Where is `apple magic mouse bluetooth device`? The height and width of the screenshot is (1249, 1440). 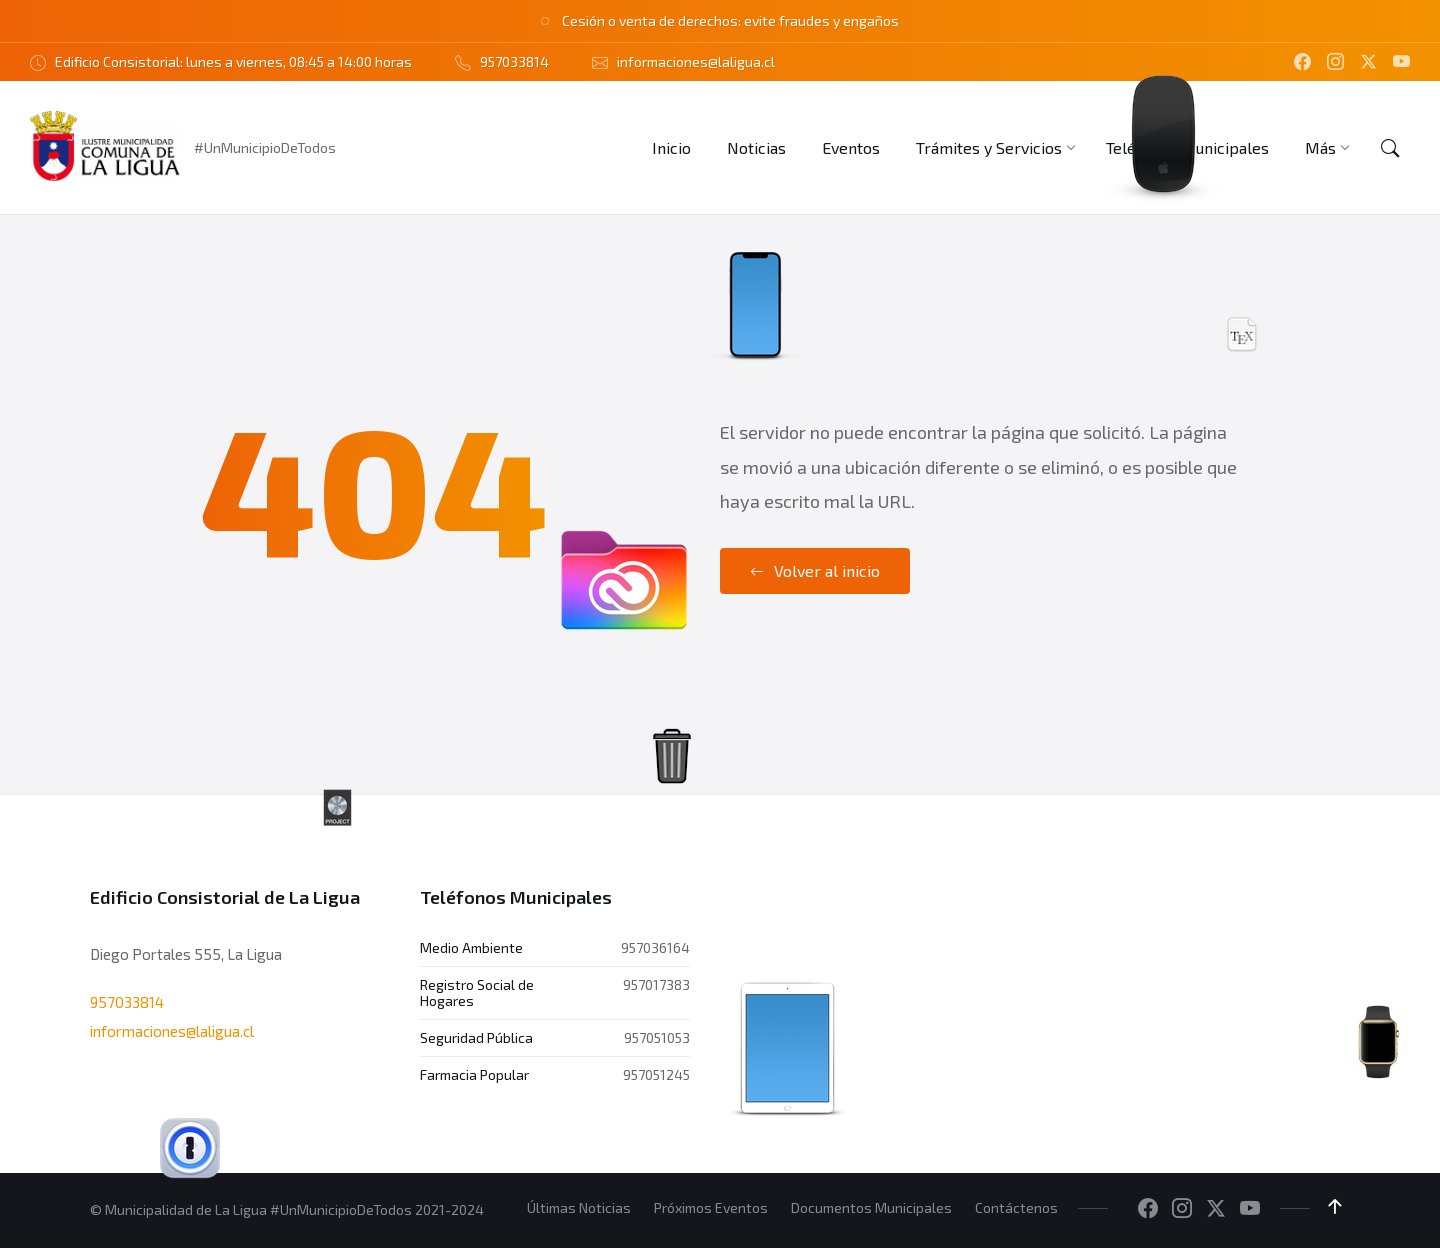 apple magic mouse bluetooth device is located at coordinates (1163, 138).